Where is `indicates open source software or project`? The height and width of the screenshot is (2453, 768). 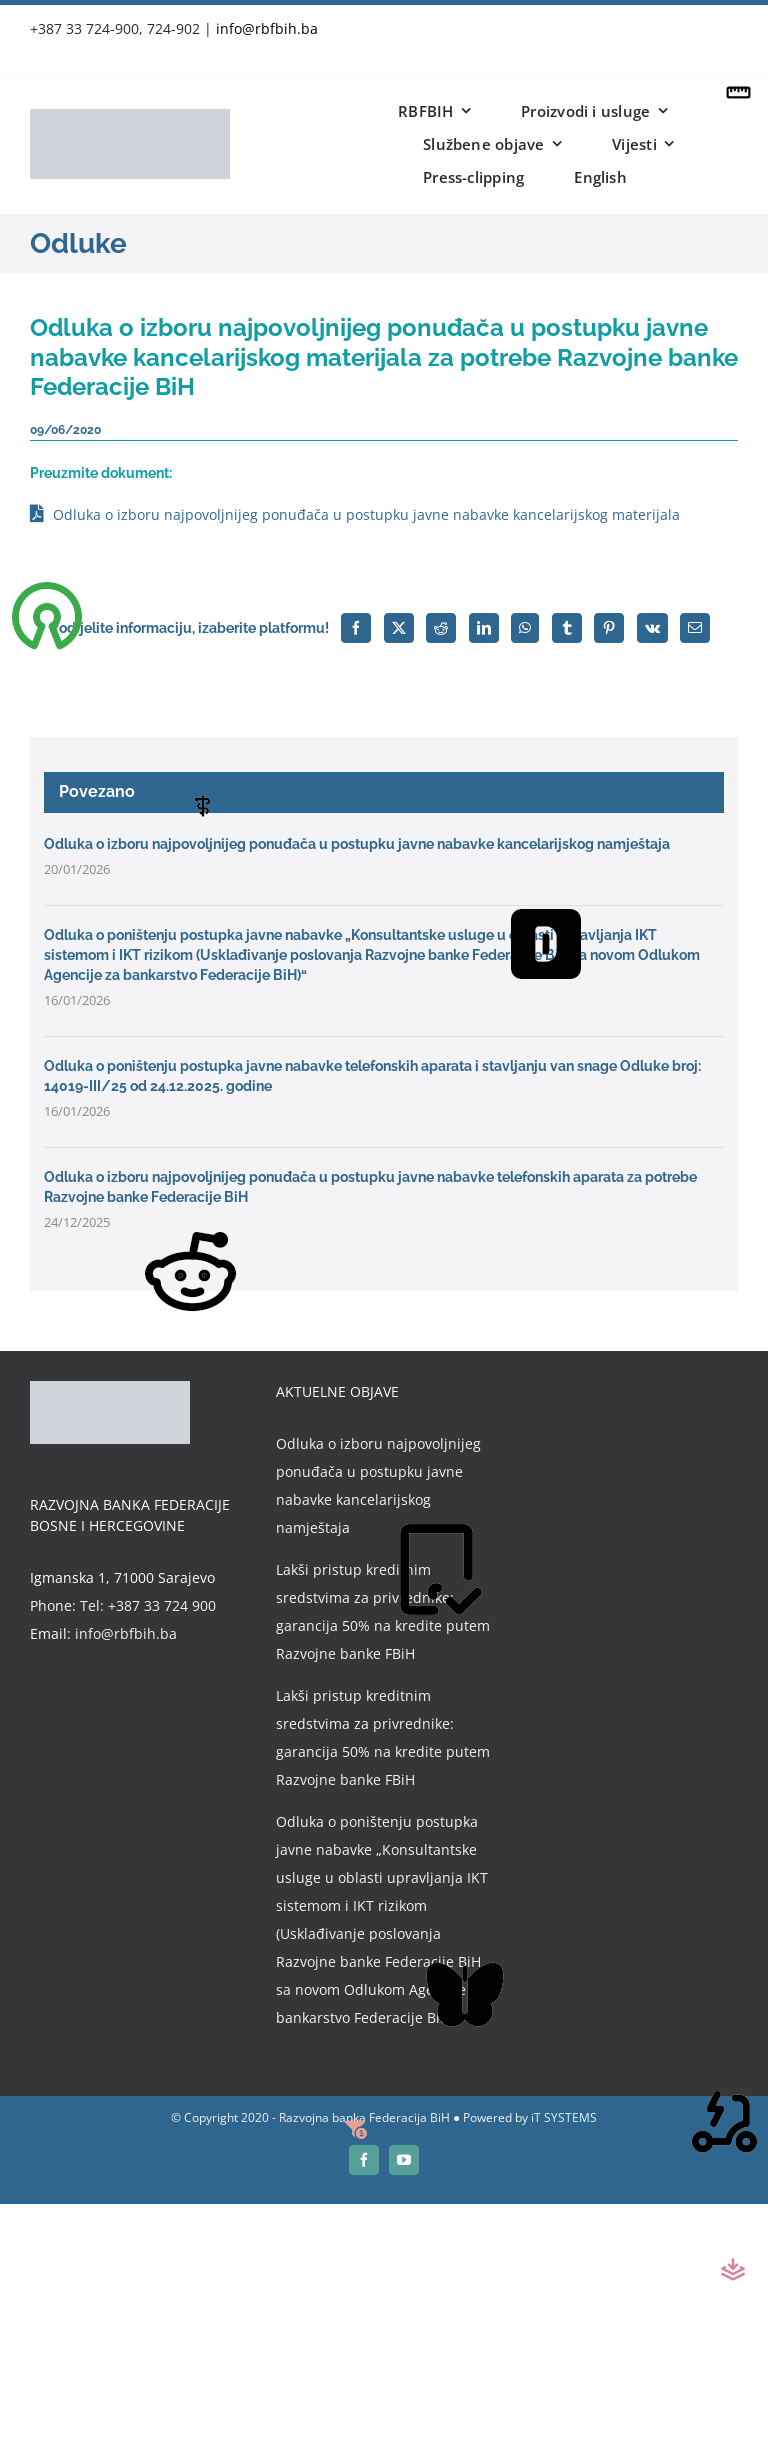
indicates open source software or project is located at coordinates (47, 617).